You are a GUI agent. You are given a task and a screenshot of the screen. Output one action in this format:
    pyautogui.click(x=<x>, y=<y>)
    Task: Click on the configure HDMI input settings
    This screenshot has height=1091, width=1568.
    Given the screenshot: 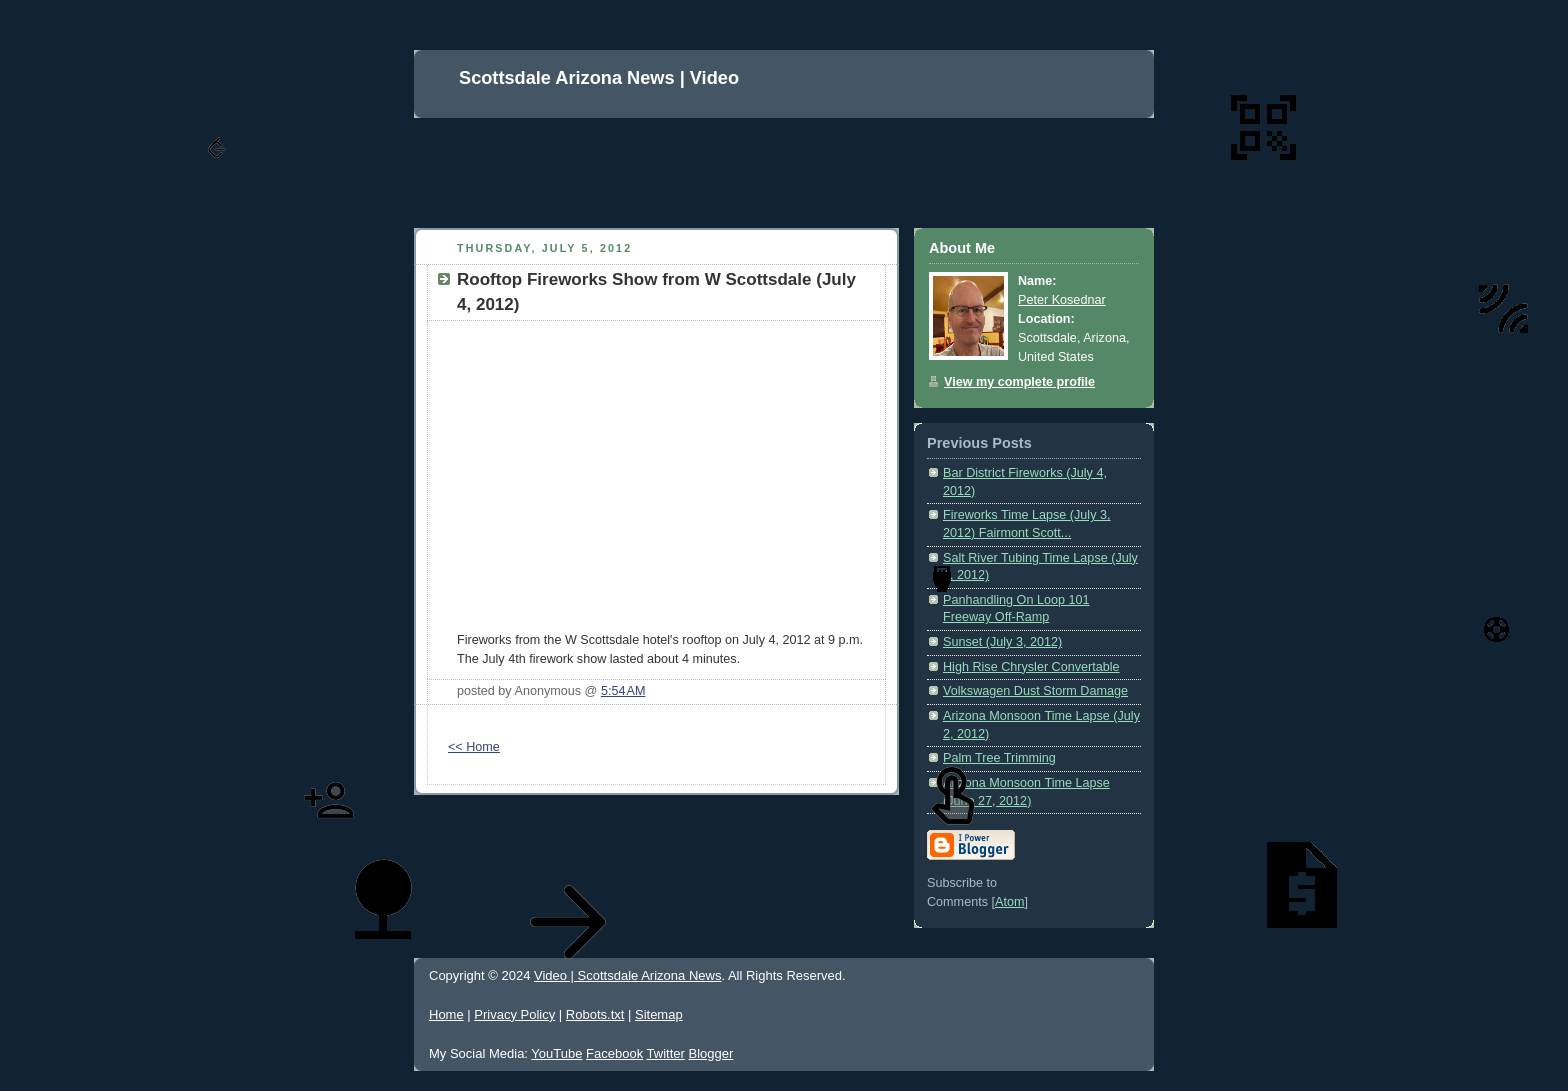 What is the action you would take?
    pyautogui.click(x=942, y=579)
    